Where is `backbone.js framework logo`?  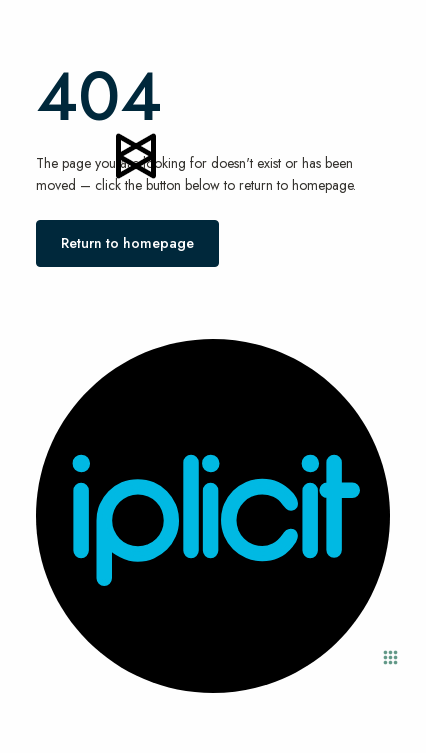
backbone.js framework logo is located at coordinates (136, 156).